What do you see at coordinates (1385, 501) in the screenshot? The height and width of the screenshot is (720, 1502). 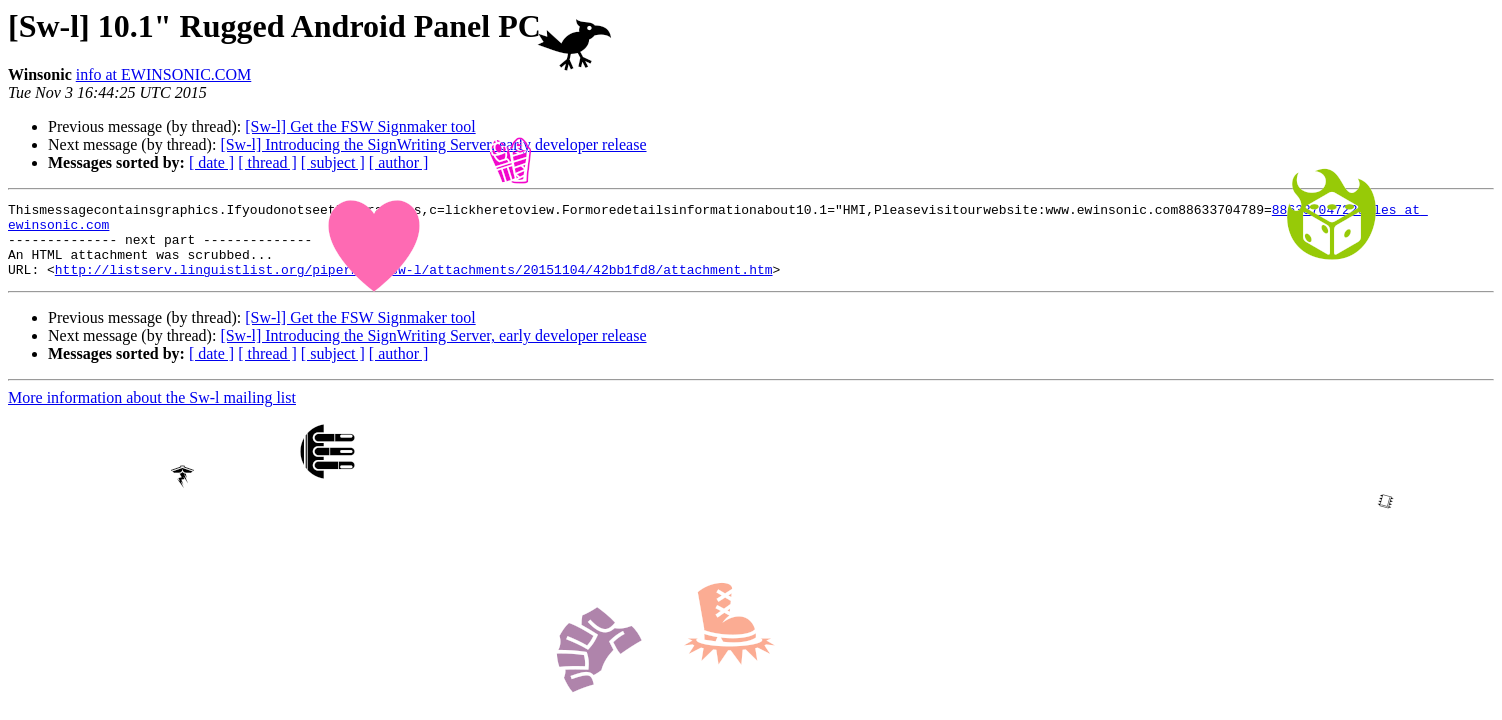 I see `view hardware or processor information` at bounding box center [1385, 501].